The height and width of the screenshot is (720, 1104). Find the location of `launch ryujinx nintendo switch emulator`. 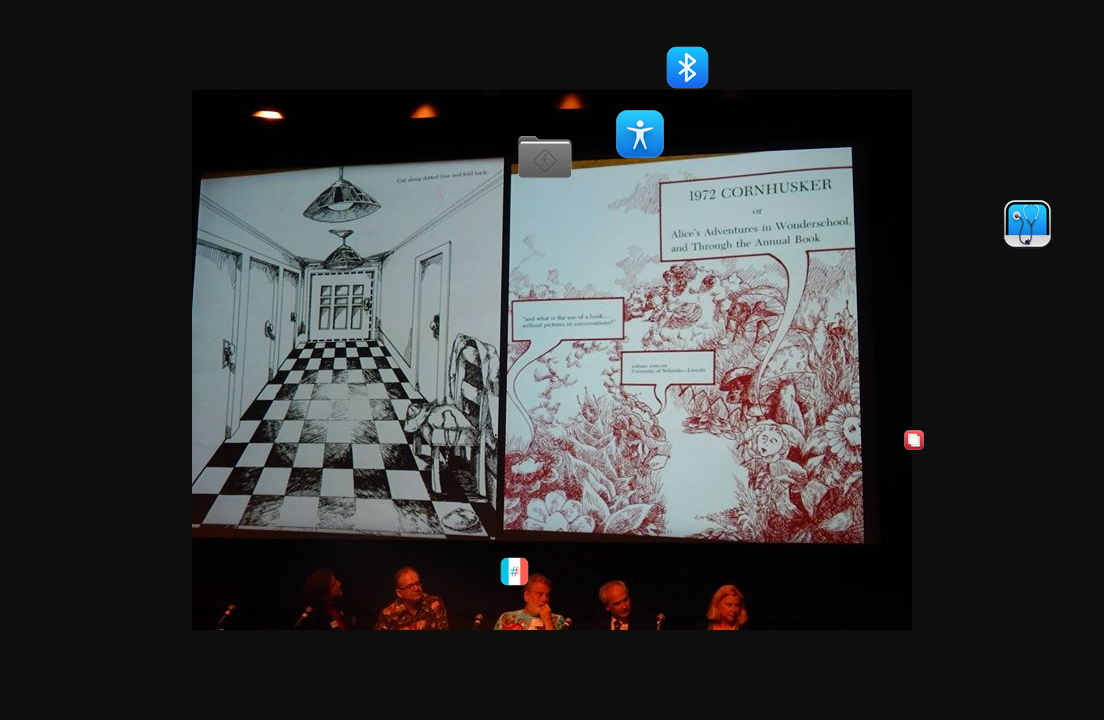

launch ryujinx nintendo switch emulator is located at coordinates (514, 571).